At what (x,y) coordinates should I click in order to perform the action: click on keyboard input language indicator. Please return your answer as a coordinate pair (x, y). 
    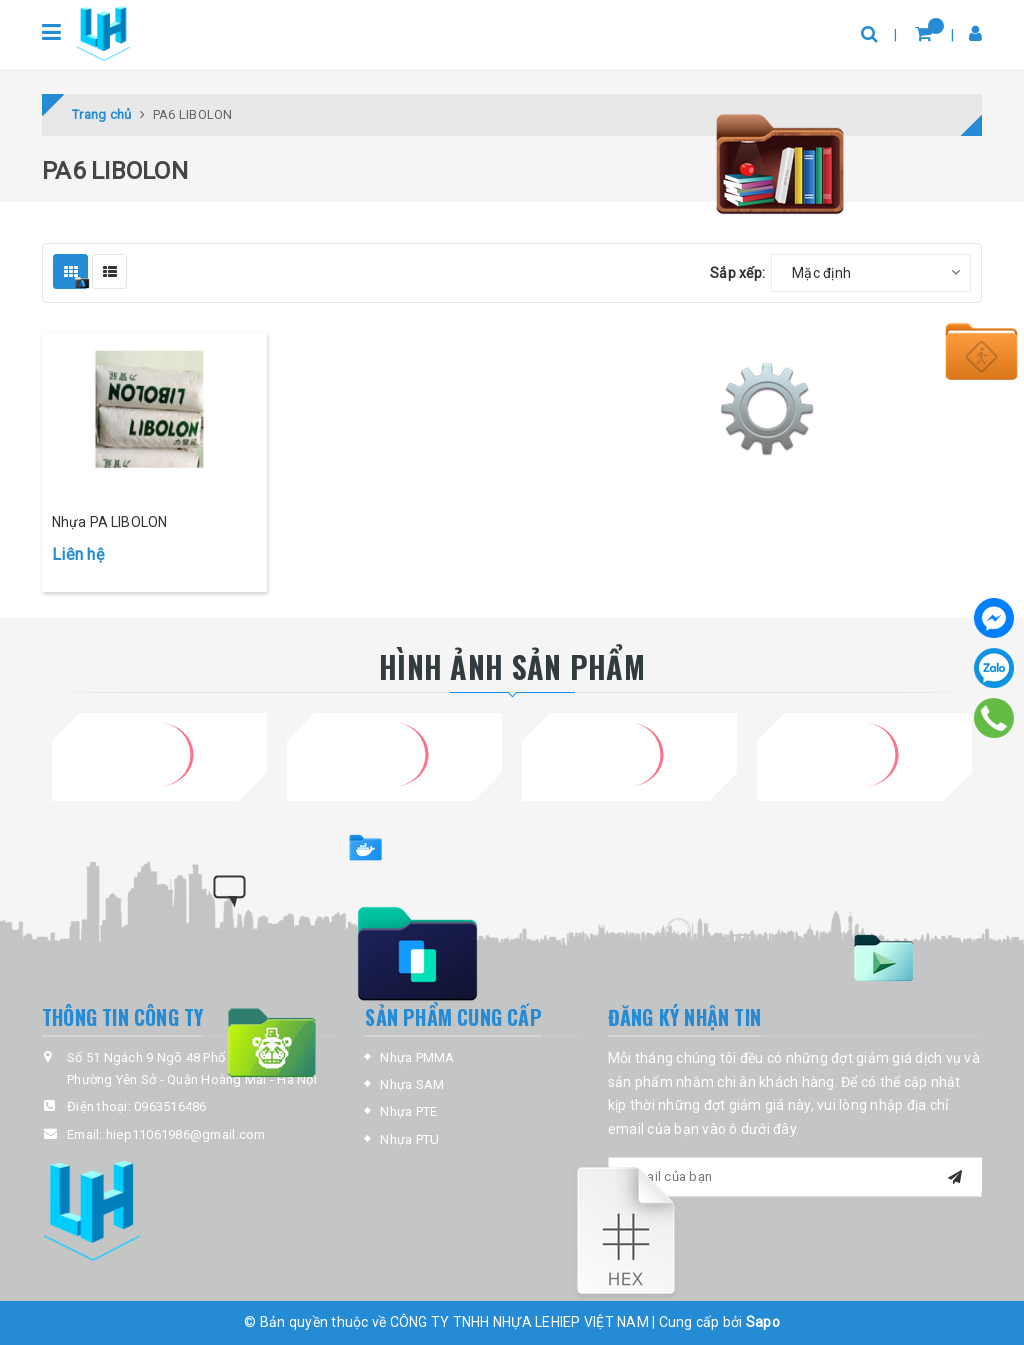
    Looking at the image, I should click on (229, 891).